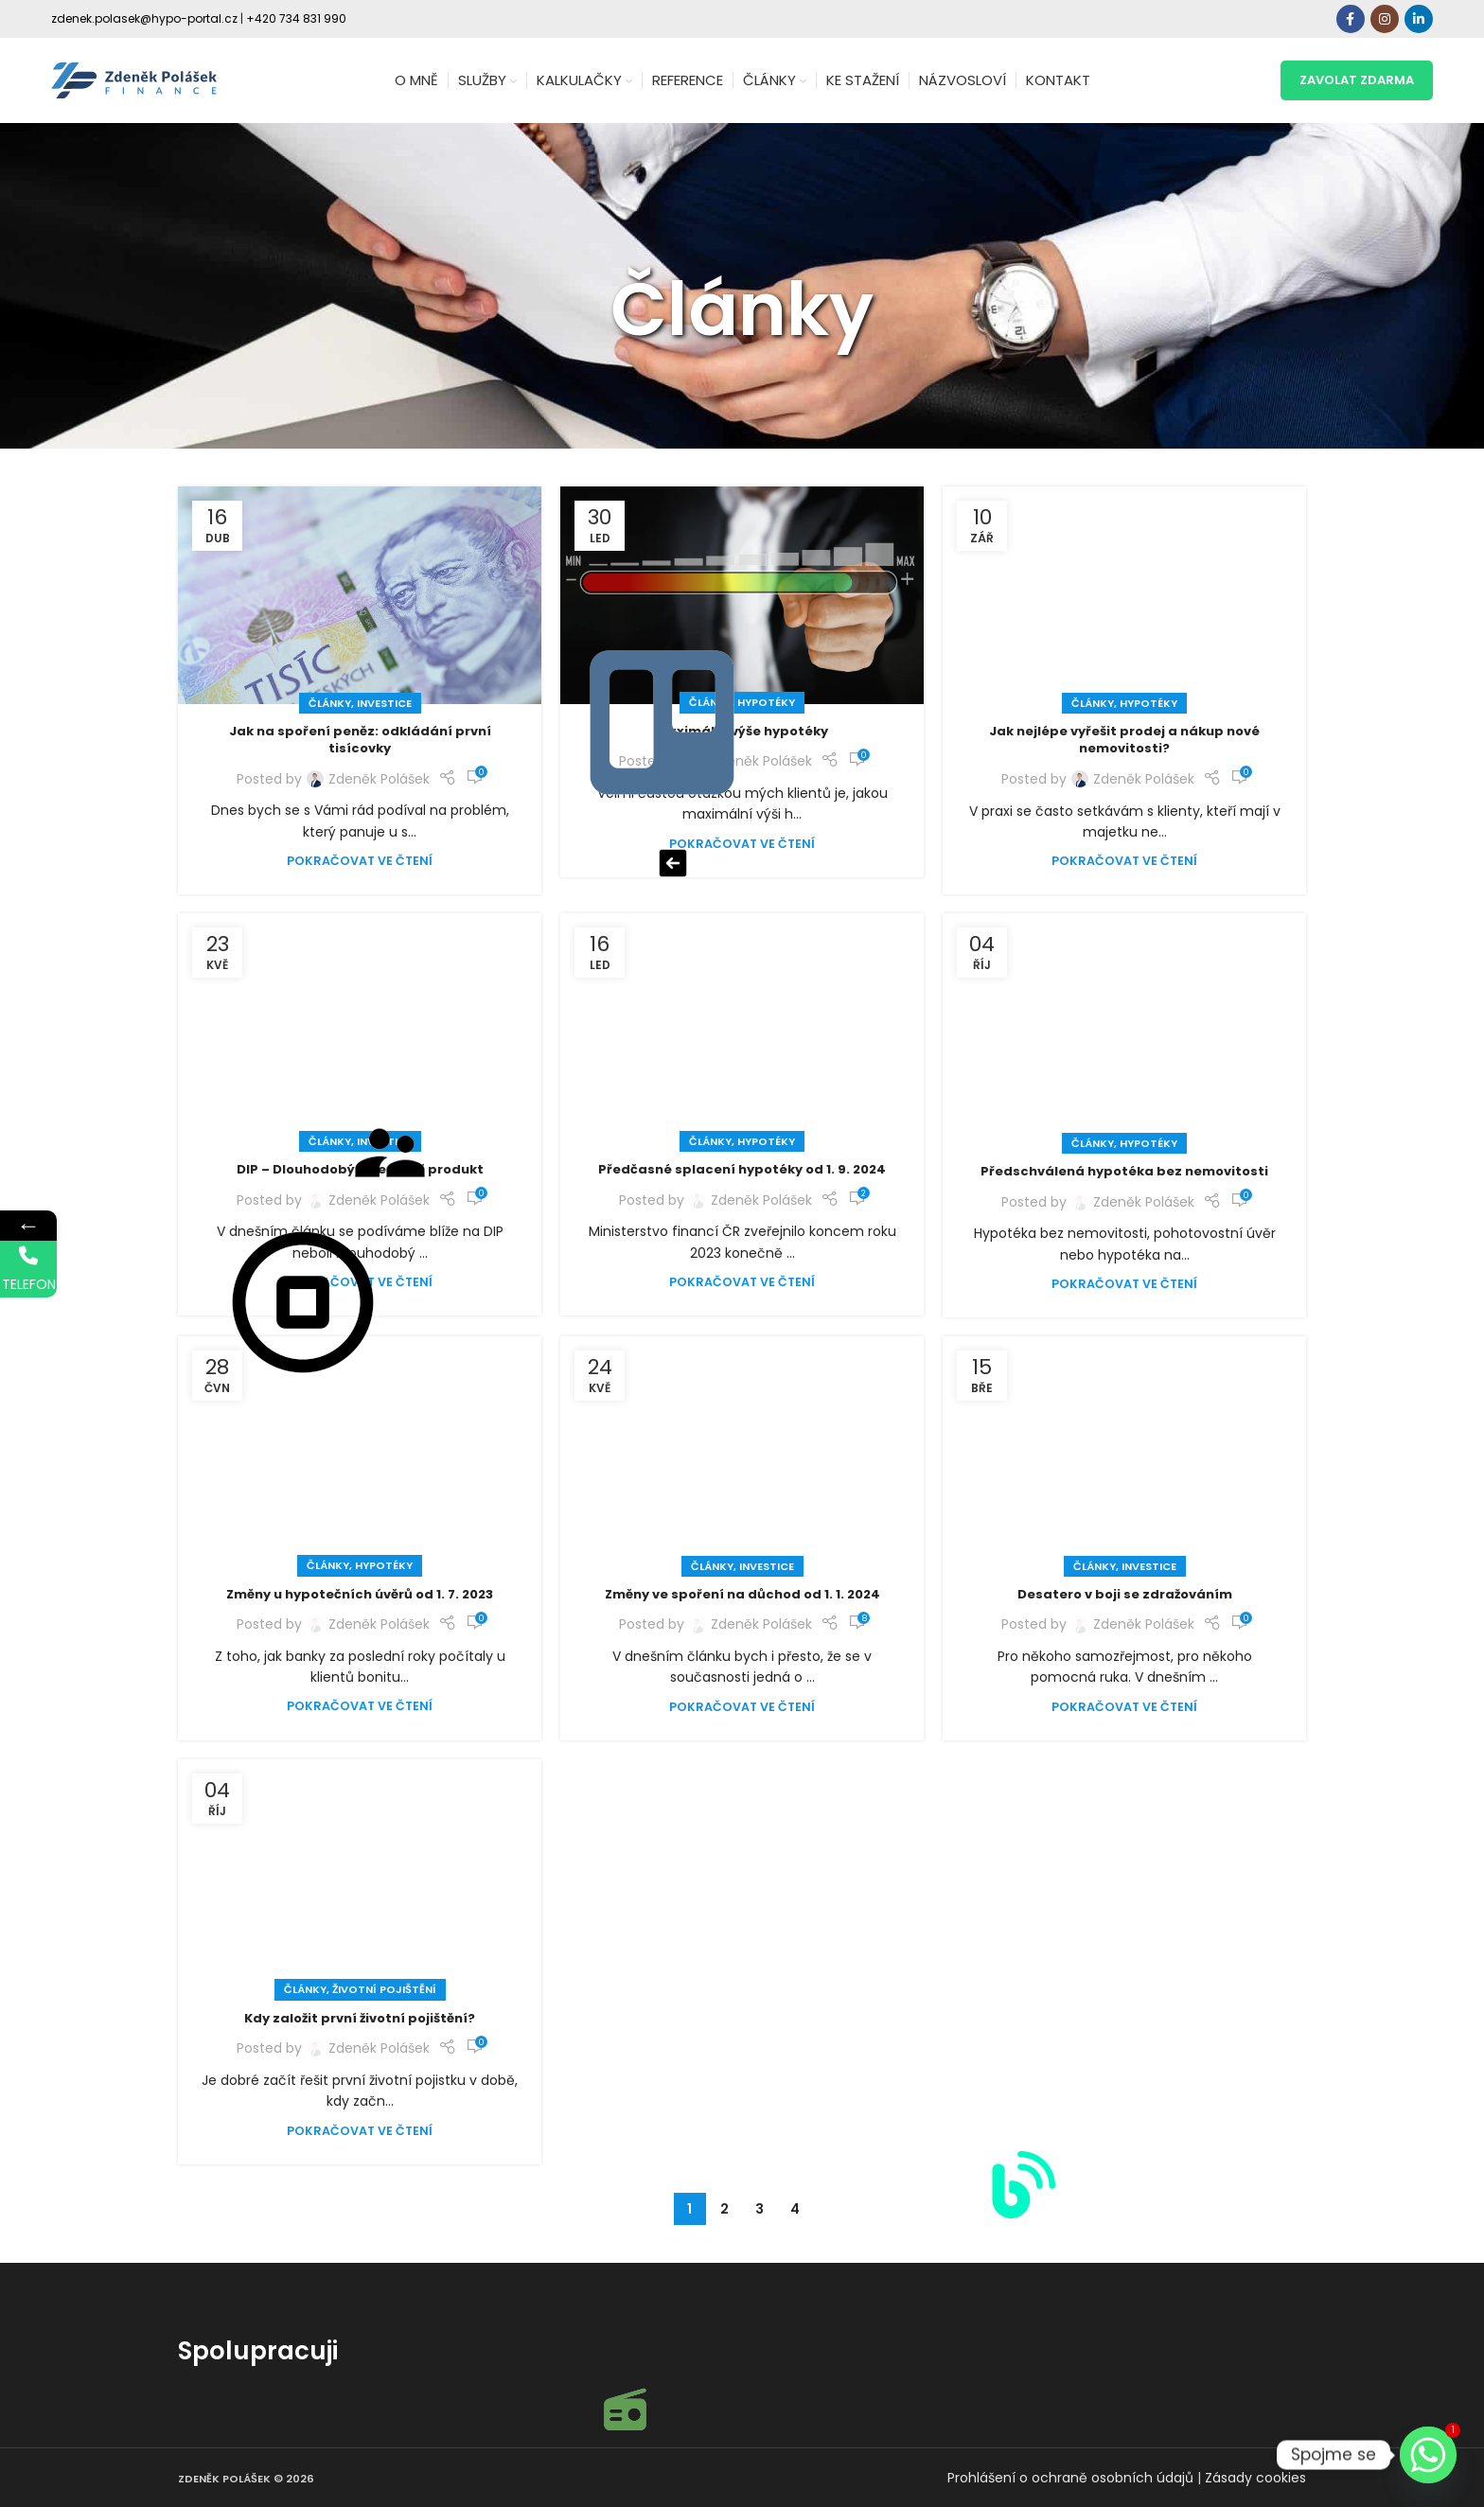  Describe the element at coordinates (1021, 2184) in the screenshot. I see `access blog or publishing platform` at that location.